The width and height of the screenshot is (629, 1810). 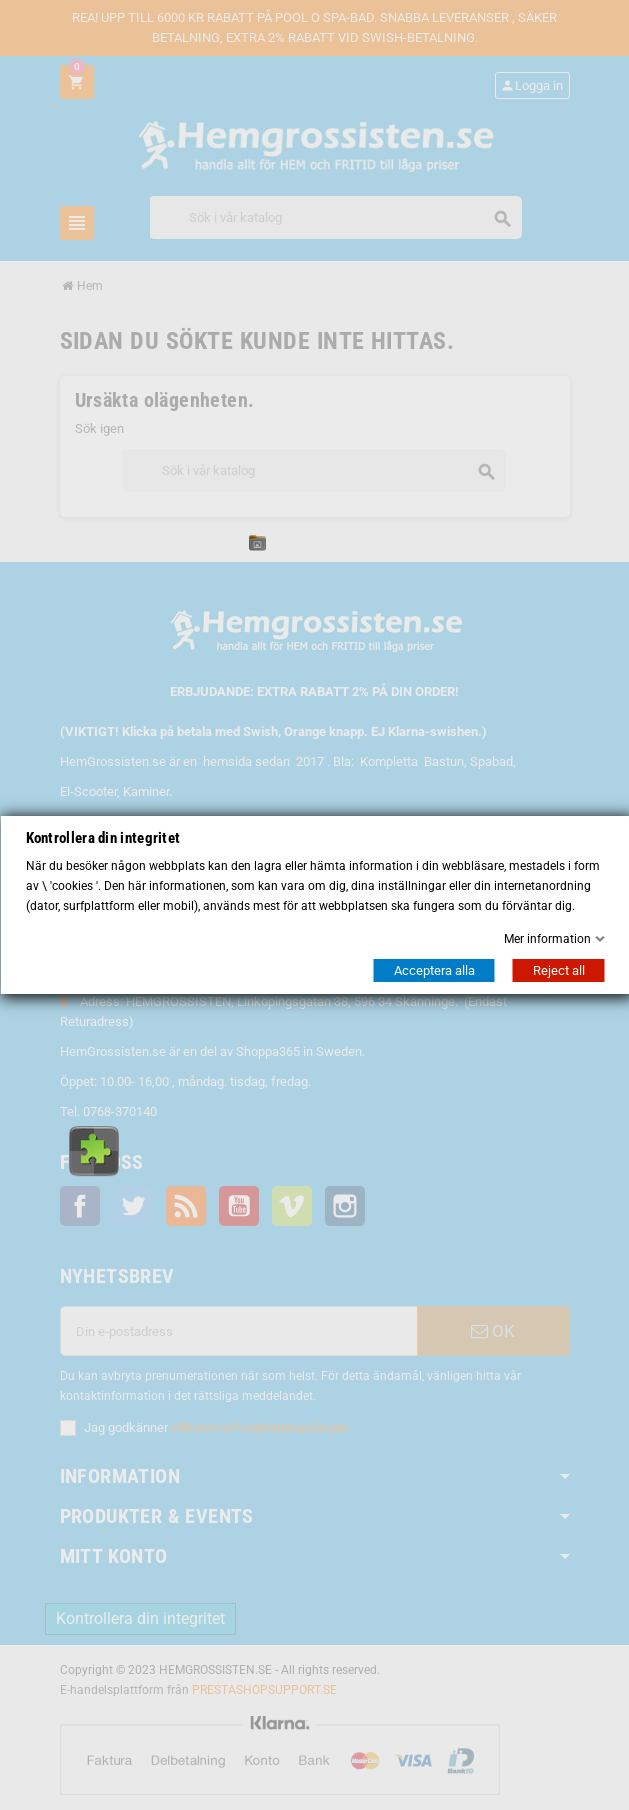 What do you see at coordinates (94, 1151) in the screenshot?
I see `browse or manage system add-ons` at bounding box center [94, 1151].